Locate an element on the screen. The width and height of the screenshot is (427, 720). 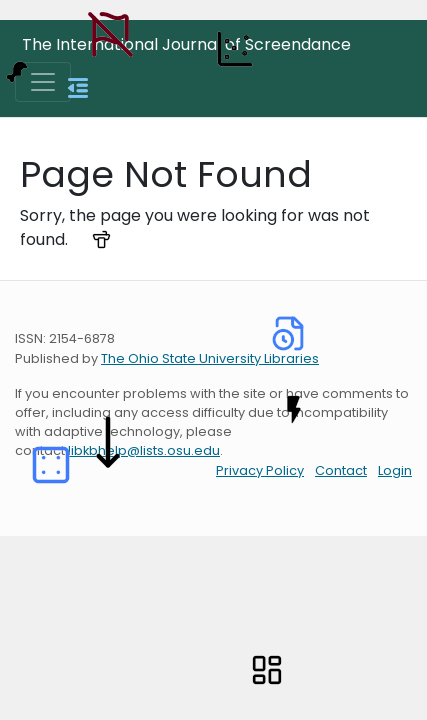
access presentation or speaker mode is located at coordinates (101, 239).